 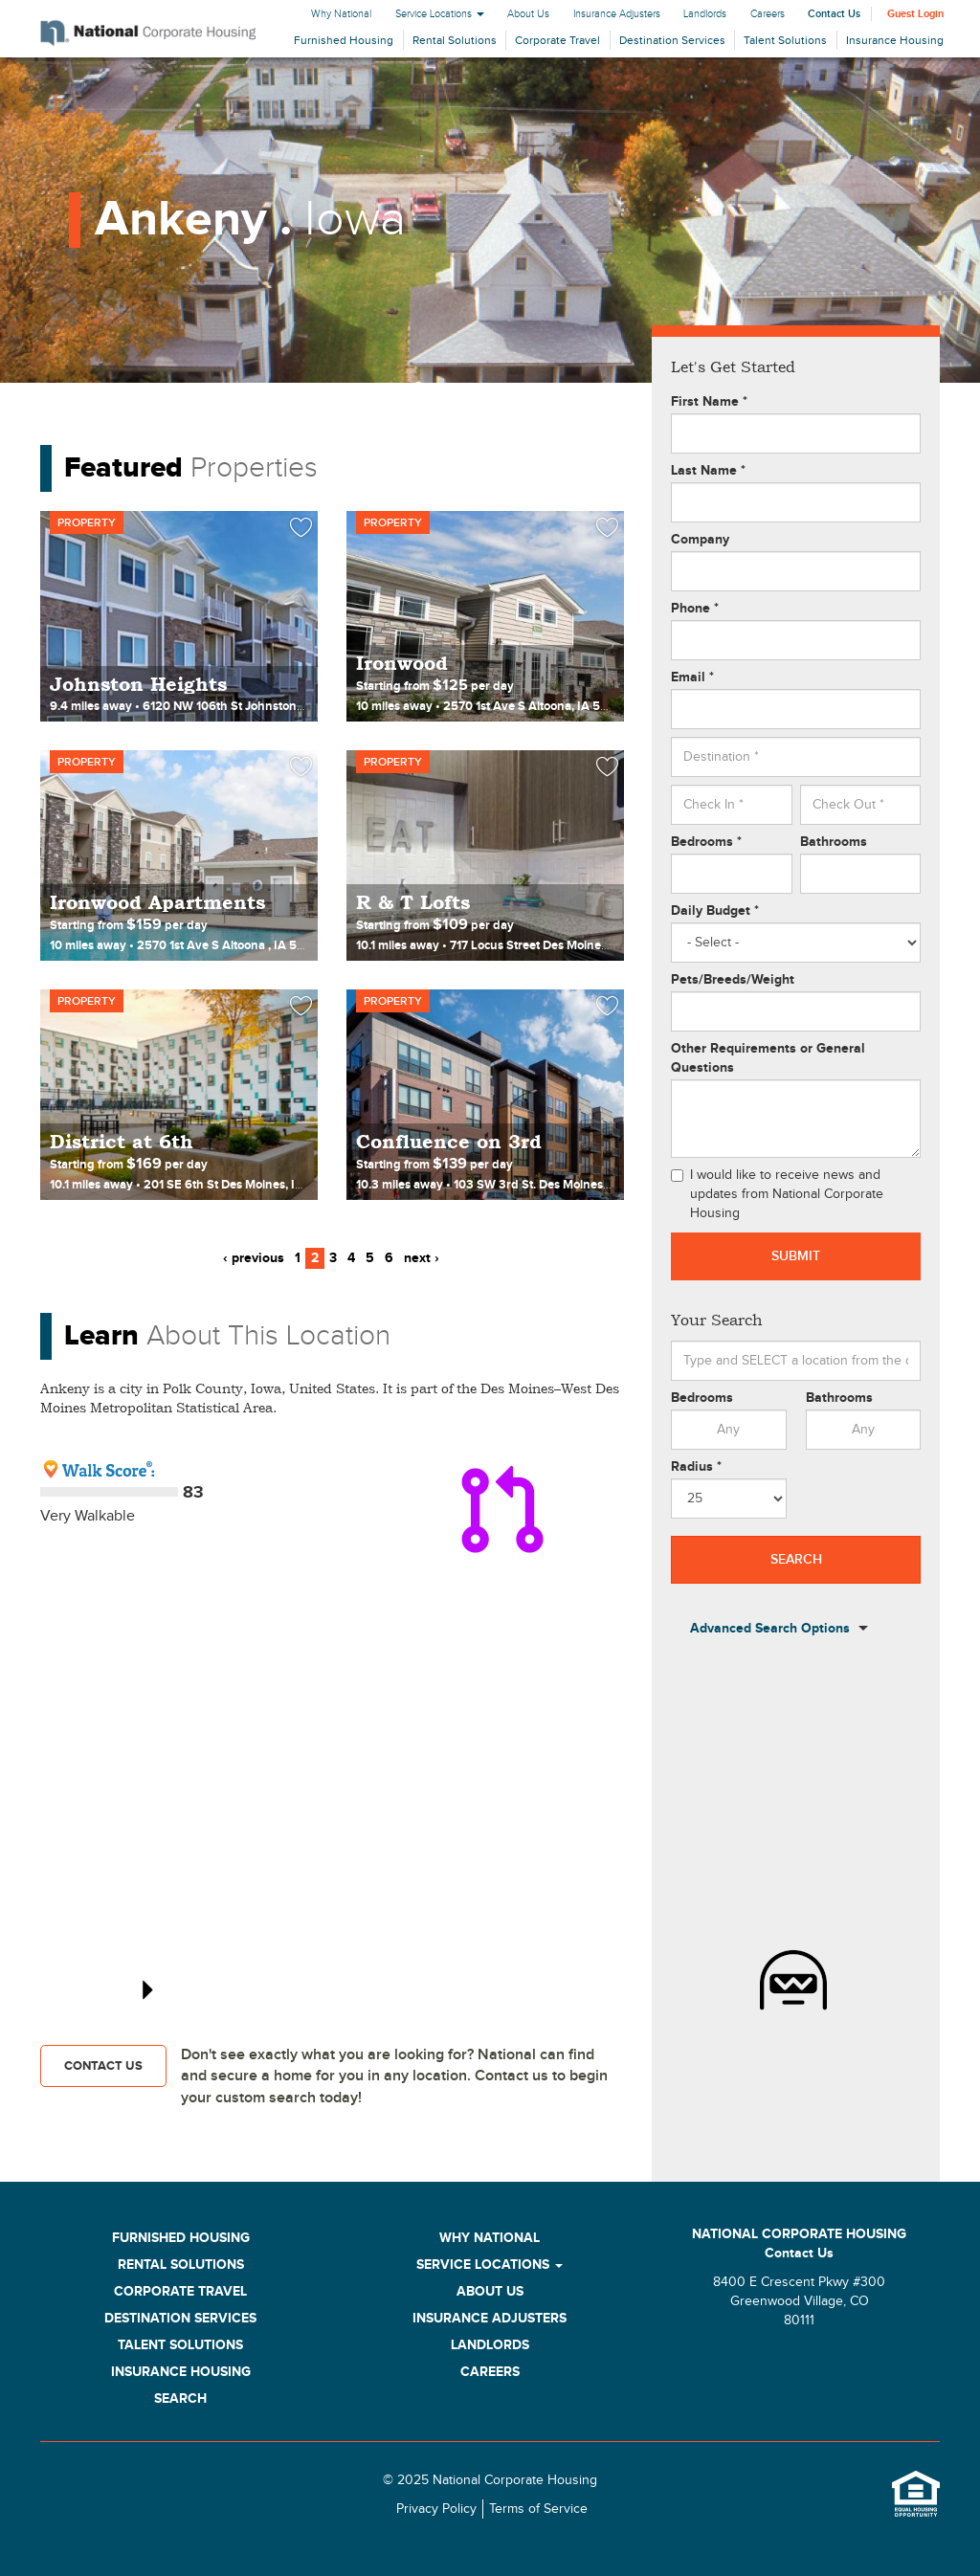 What do you see at coordinates (147, 1989) in the screenshot?
I see `play media or start playback` at bounding box center [147, 1989].